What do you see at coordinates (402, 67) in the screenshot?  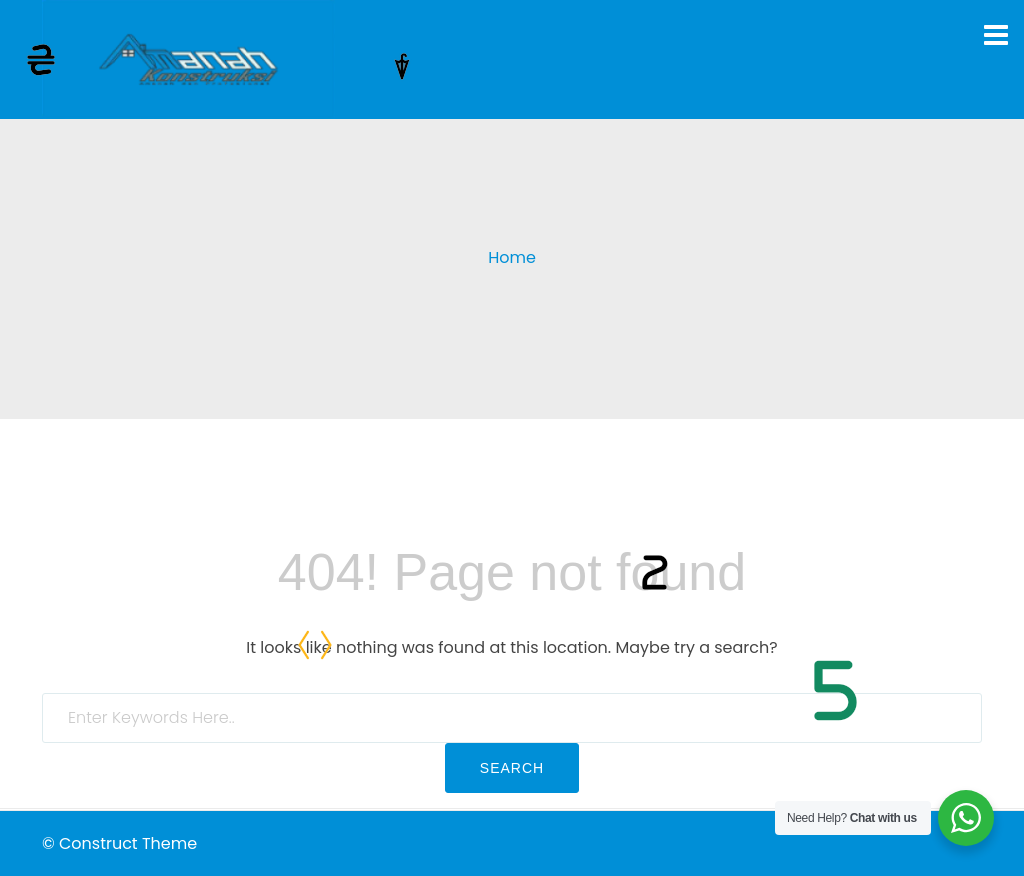 I see `view weather protection or rain forecast` at bounding box center [402, 67].